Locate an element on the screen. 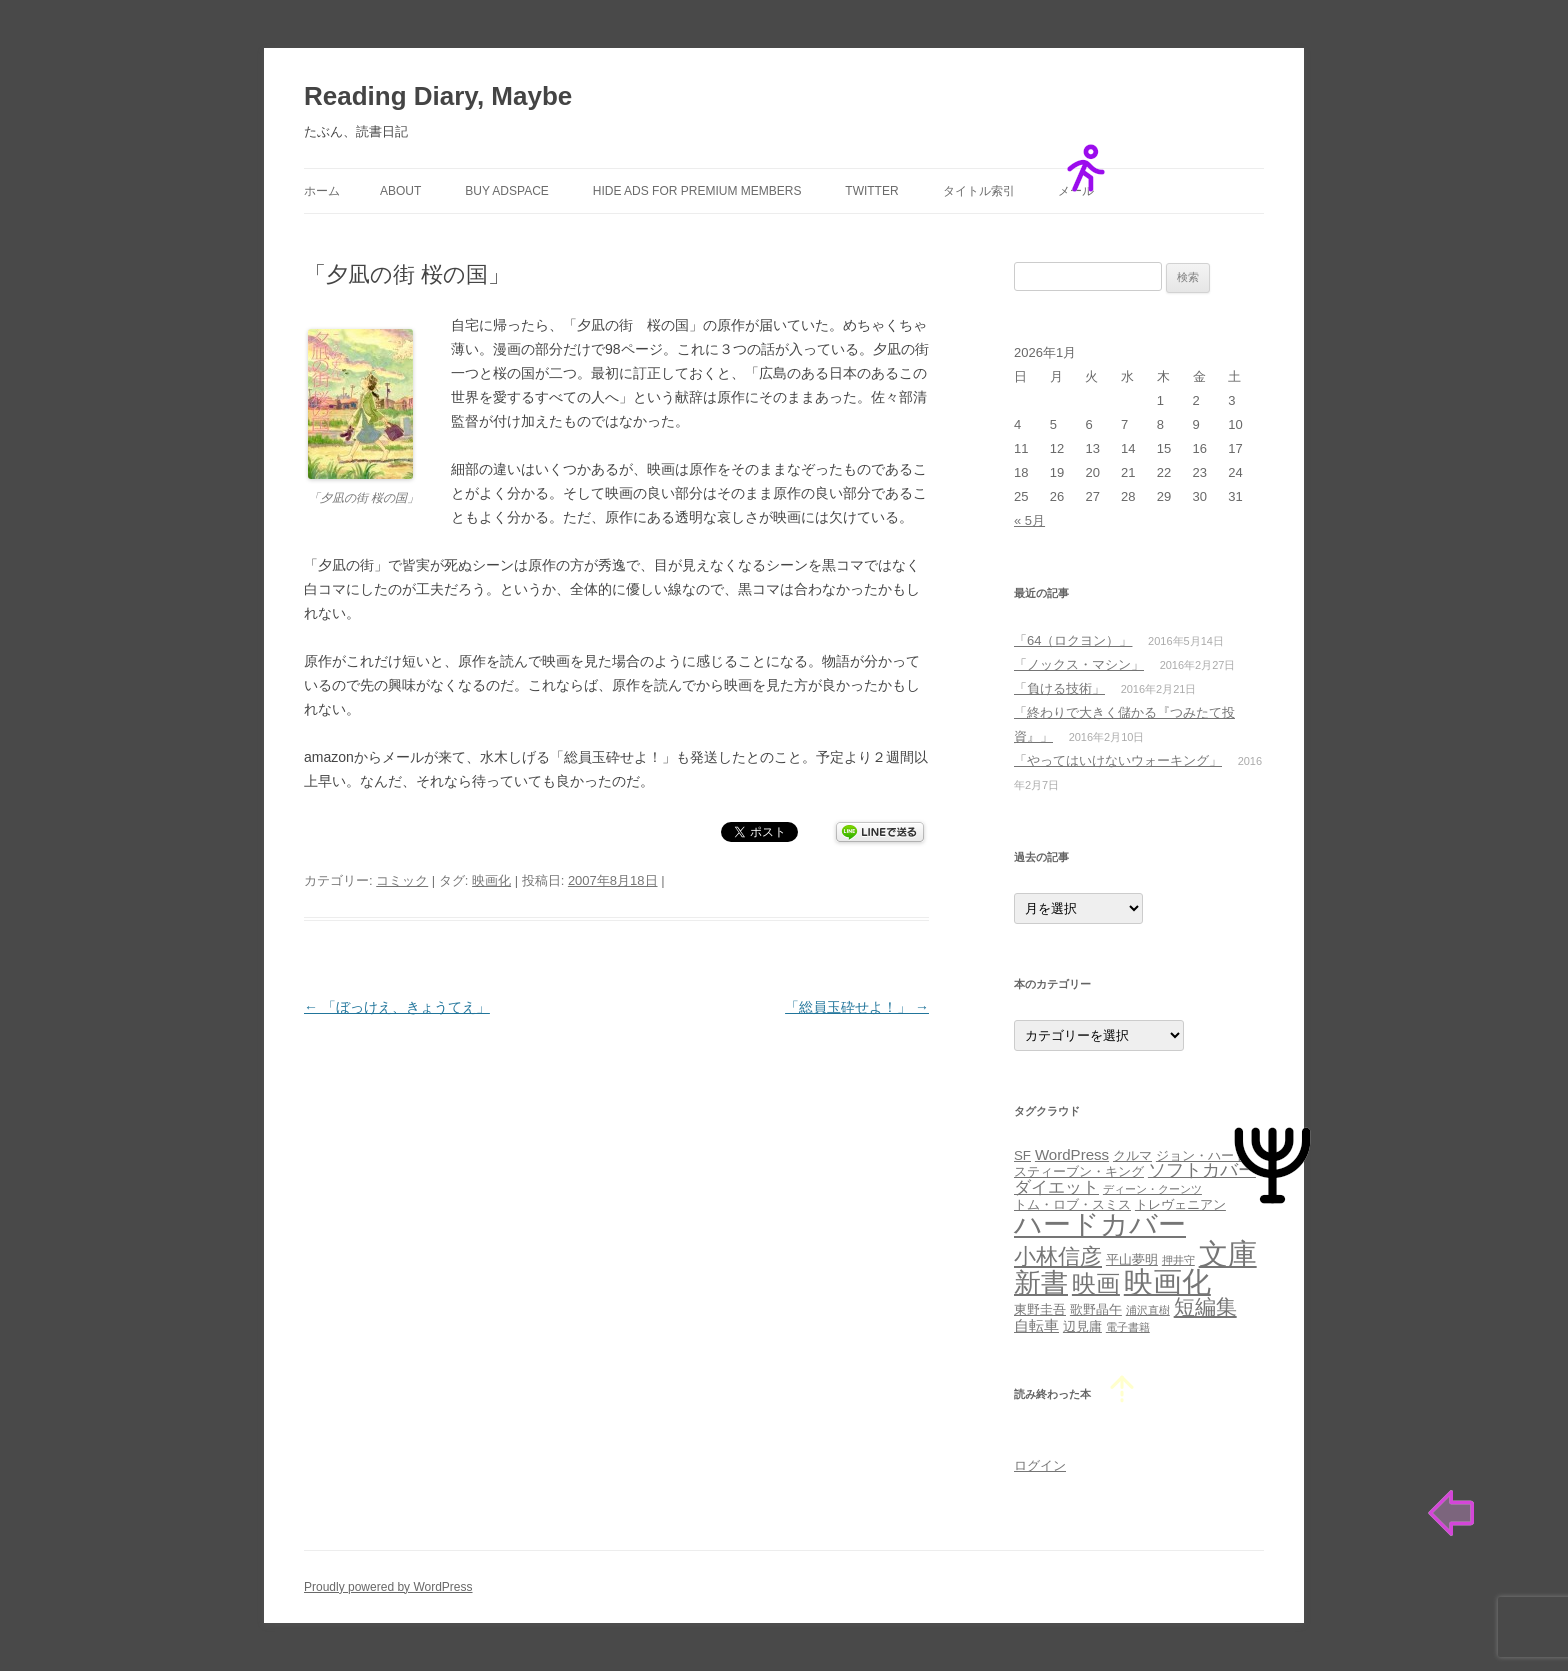  indicates walking directions or pedestrian mode is located at coordinates (1086, 168).